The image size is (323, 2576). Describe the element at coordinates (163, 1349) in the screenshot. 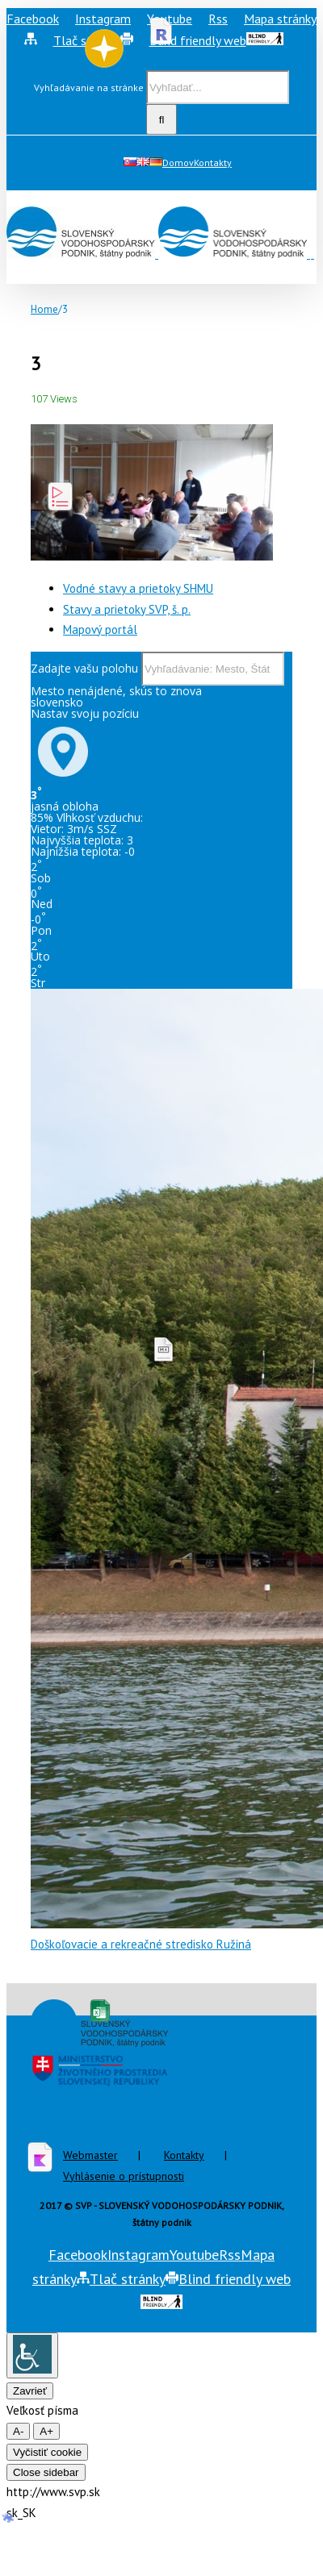

I see `a markdown text file` at that location.